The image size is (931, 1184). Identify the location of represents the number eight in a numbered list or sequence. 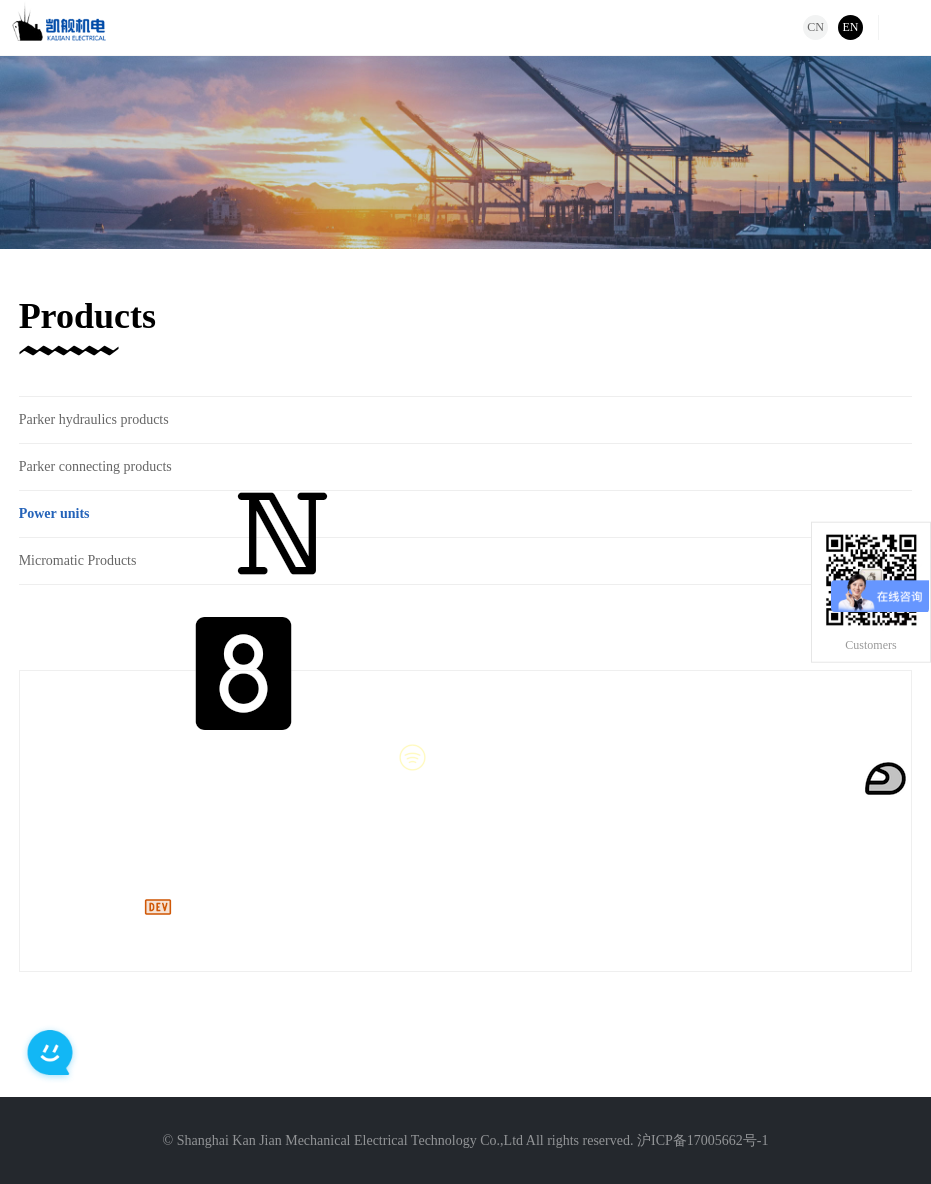
(243, 673).